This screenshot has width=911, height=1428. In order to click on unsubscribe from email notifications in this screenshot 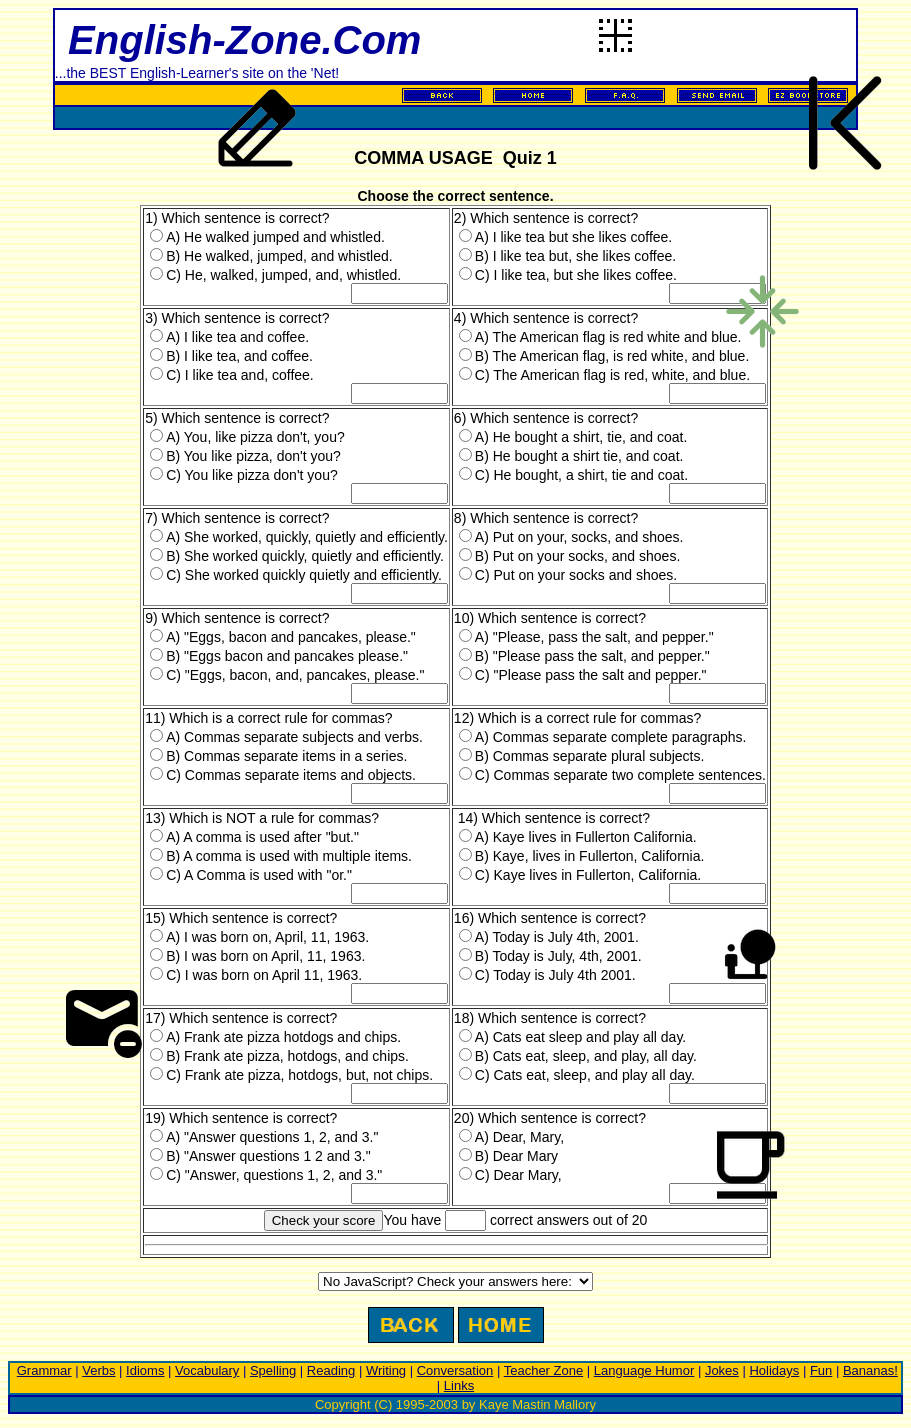, I will do `click(102, 1026)`.